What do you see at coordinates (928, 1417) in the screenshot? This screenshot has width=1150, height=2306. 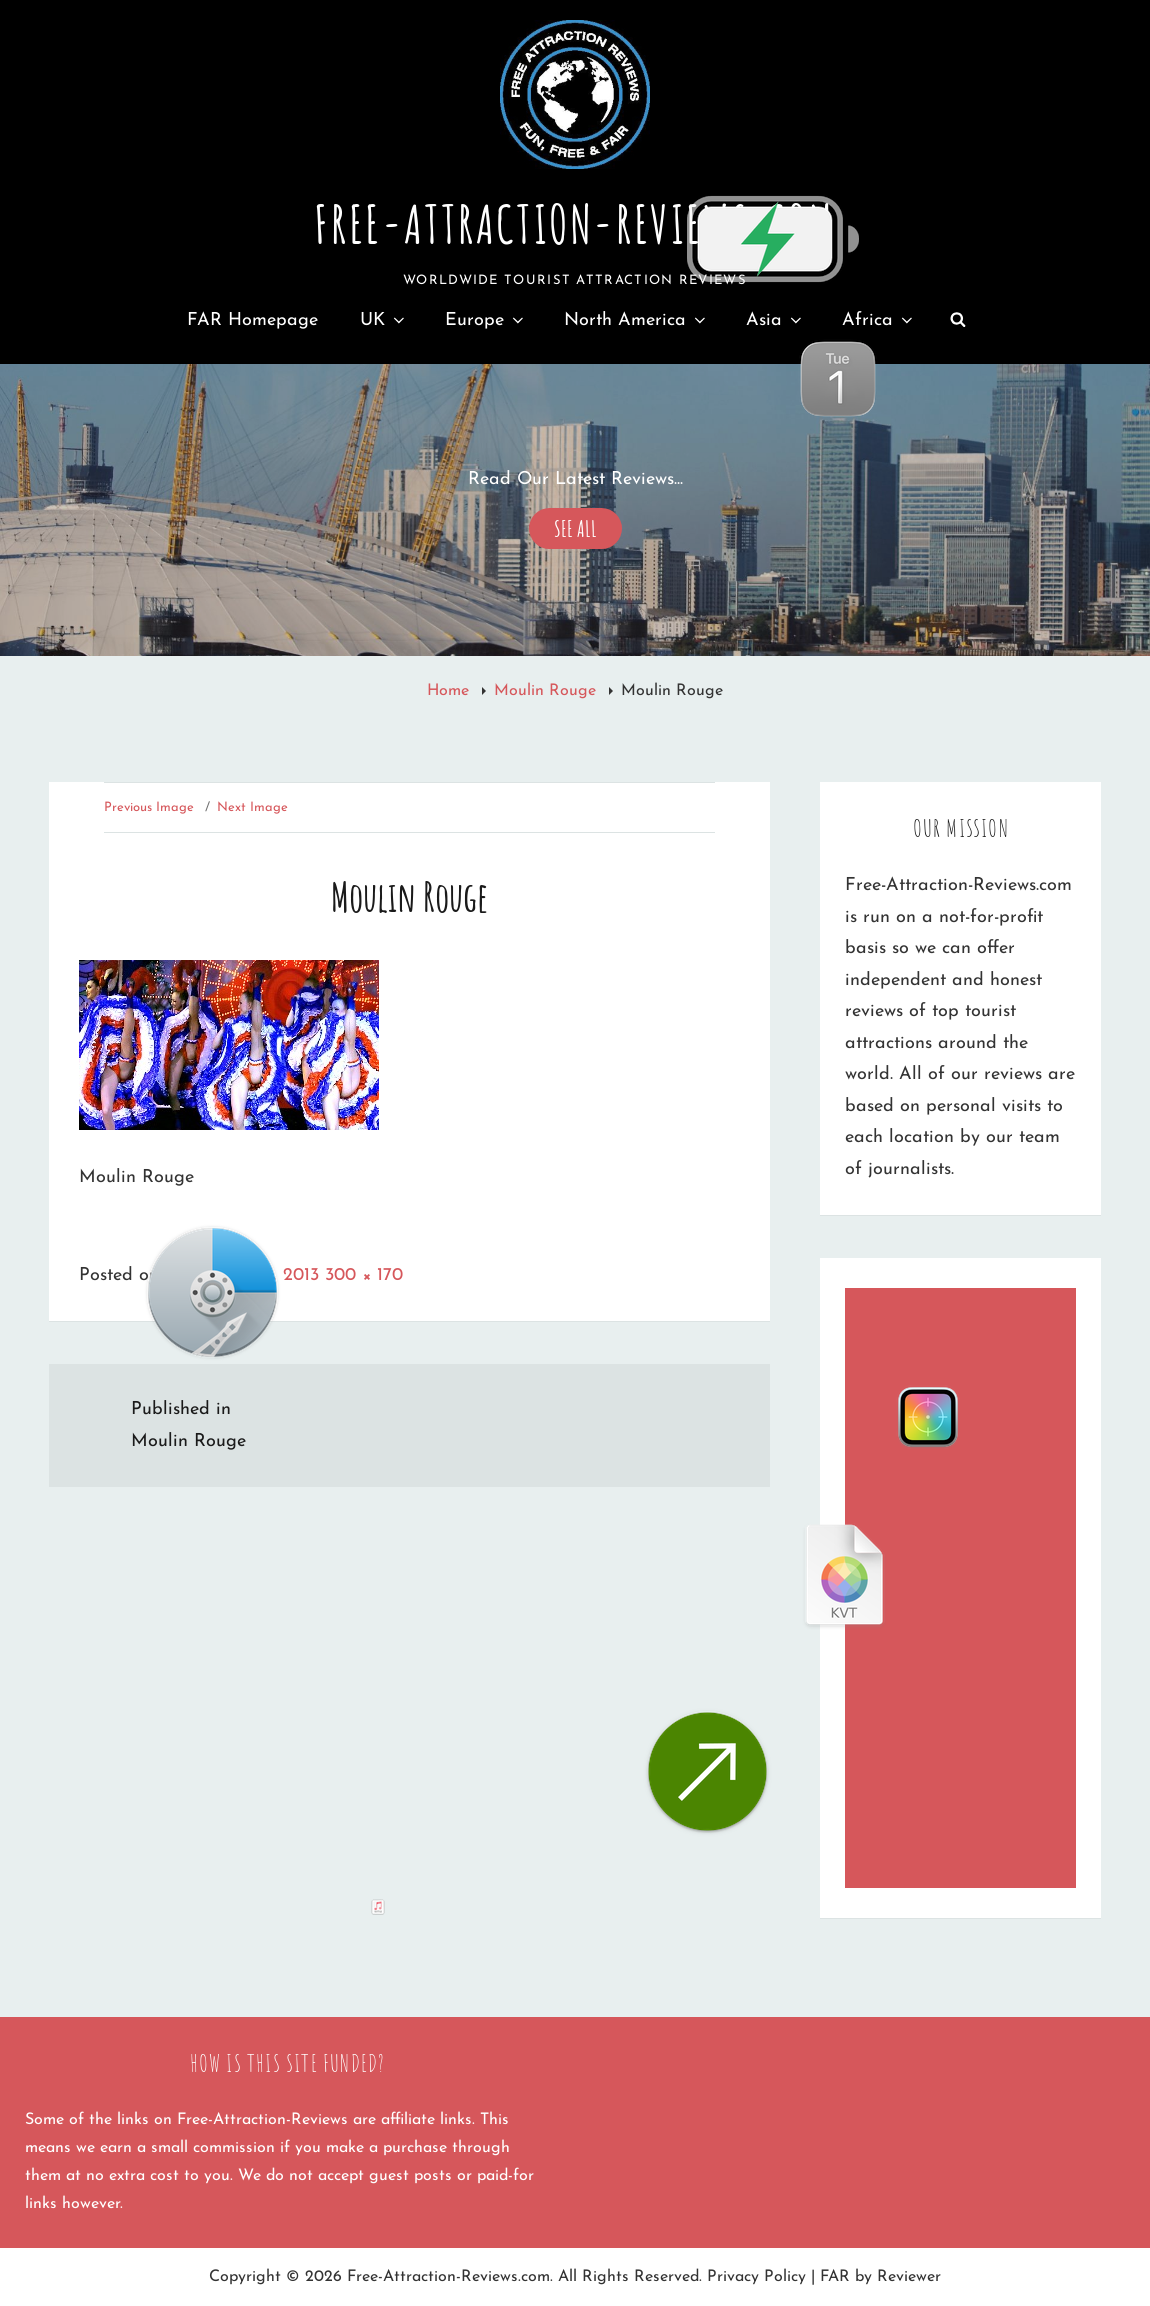 I see `calibrate display color and settings` at bounding box center [928, 1417].